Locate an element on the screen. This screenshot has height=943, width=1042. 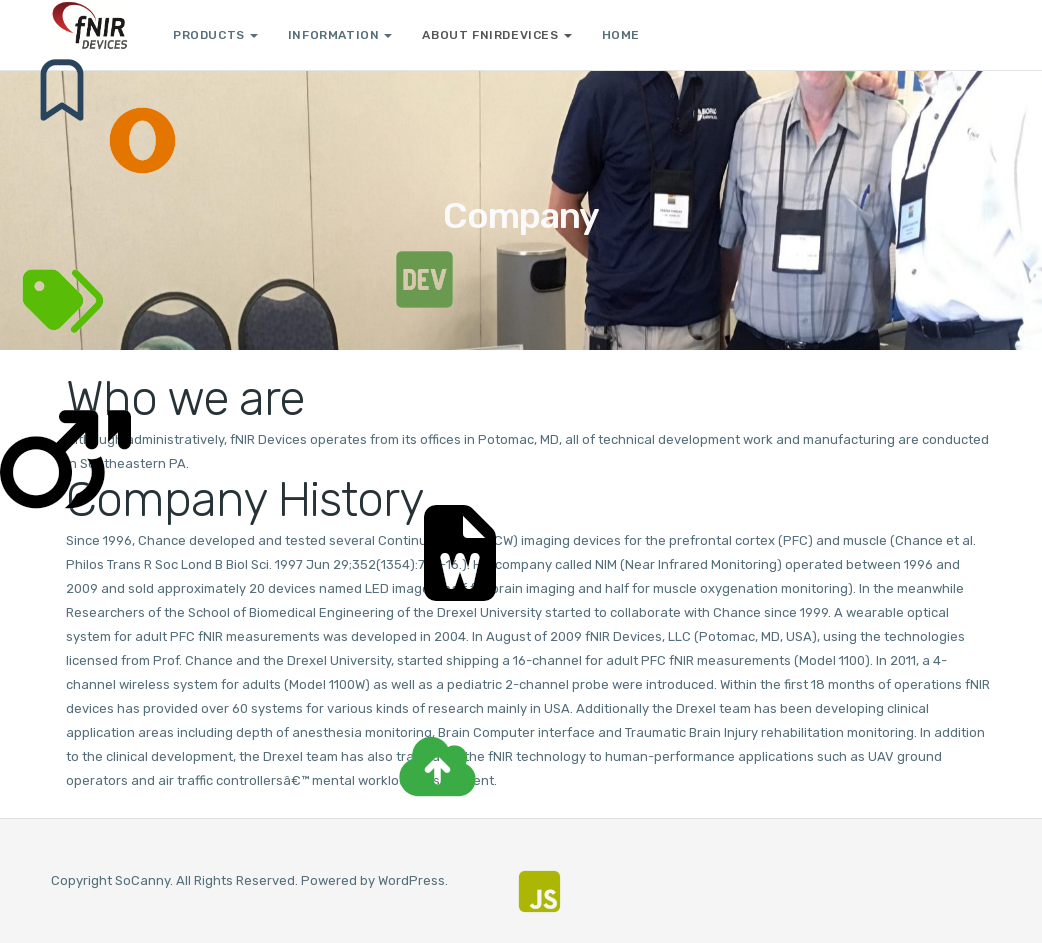
dev.to community platform logo is located at coordinates (424, 279).